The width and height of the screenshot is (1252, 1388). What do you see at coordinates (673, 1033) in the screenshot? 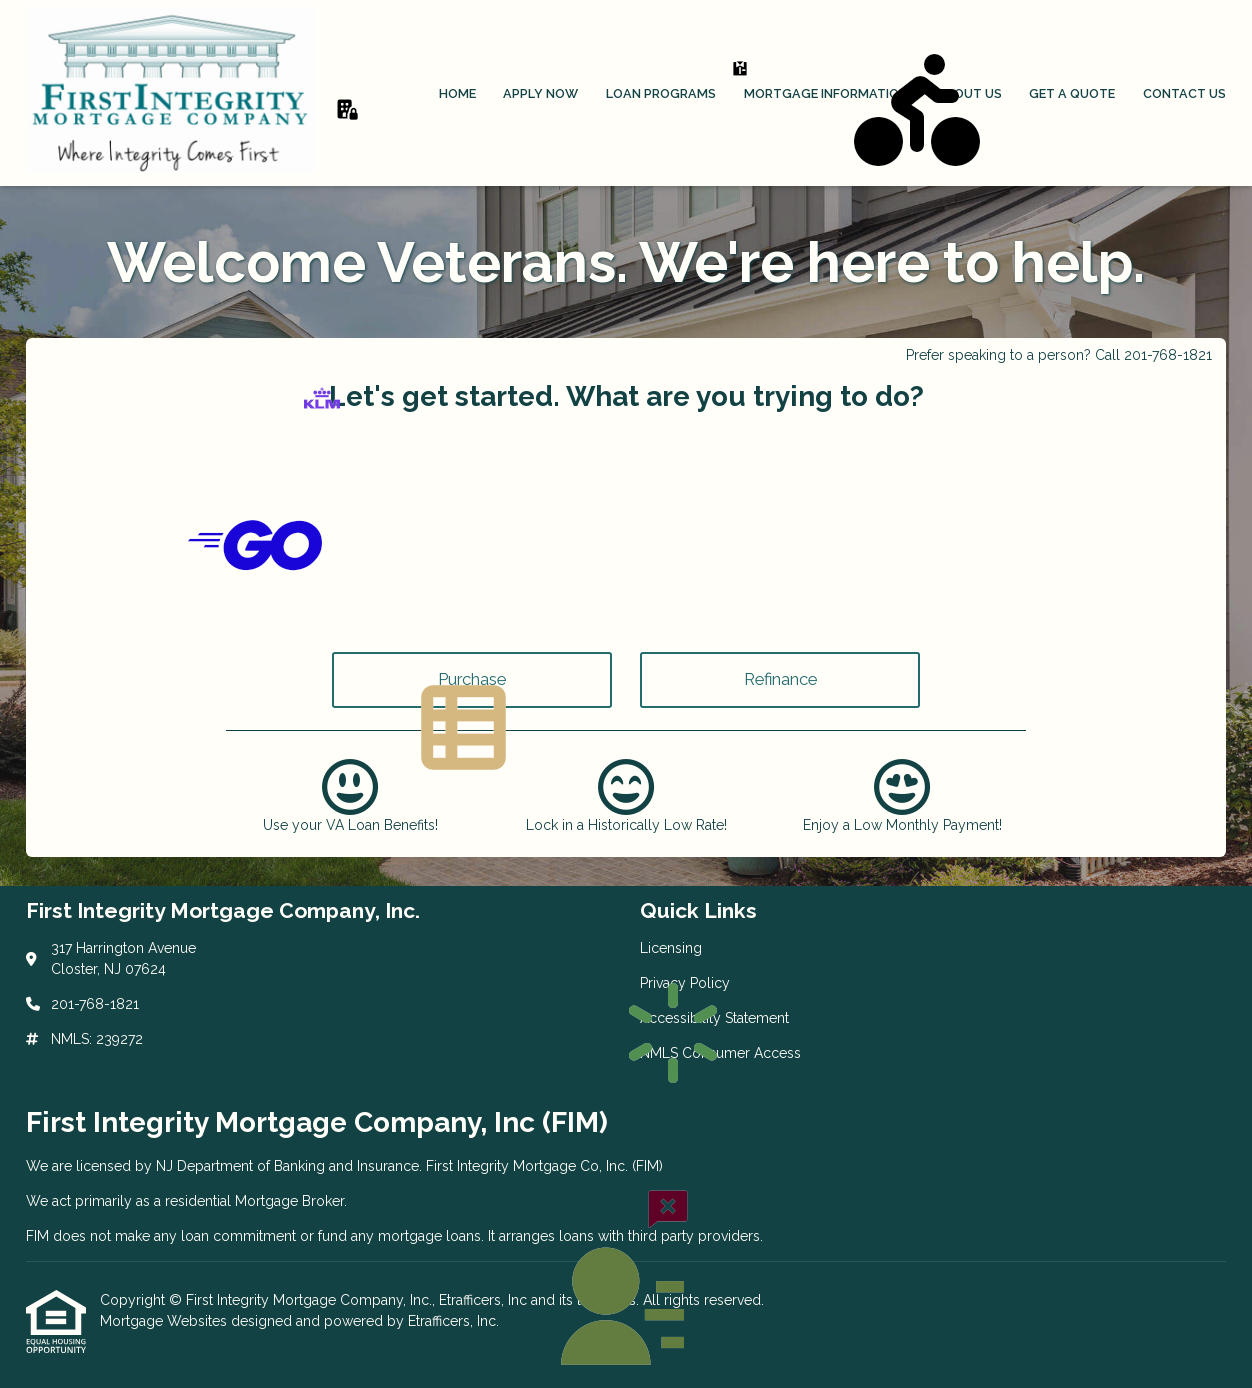
I see `loading content in progress` at bounding box center [673, 1033].